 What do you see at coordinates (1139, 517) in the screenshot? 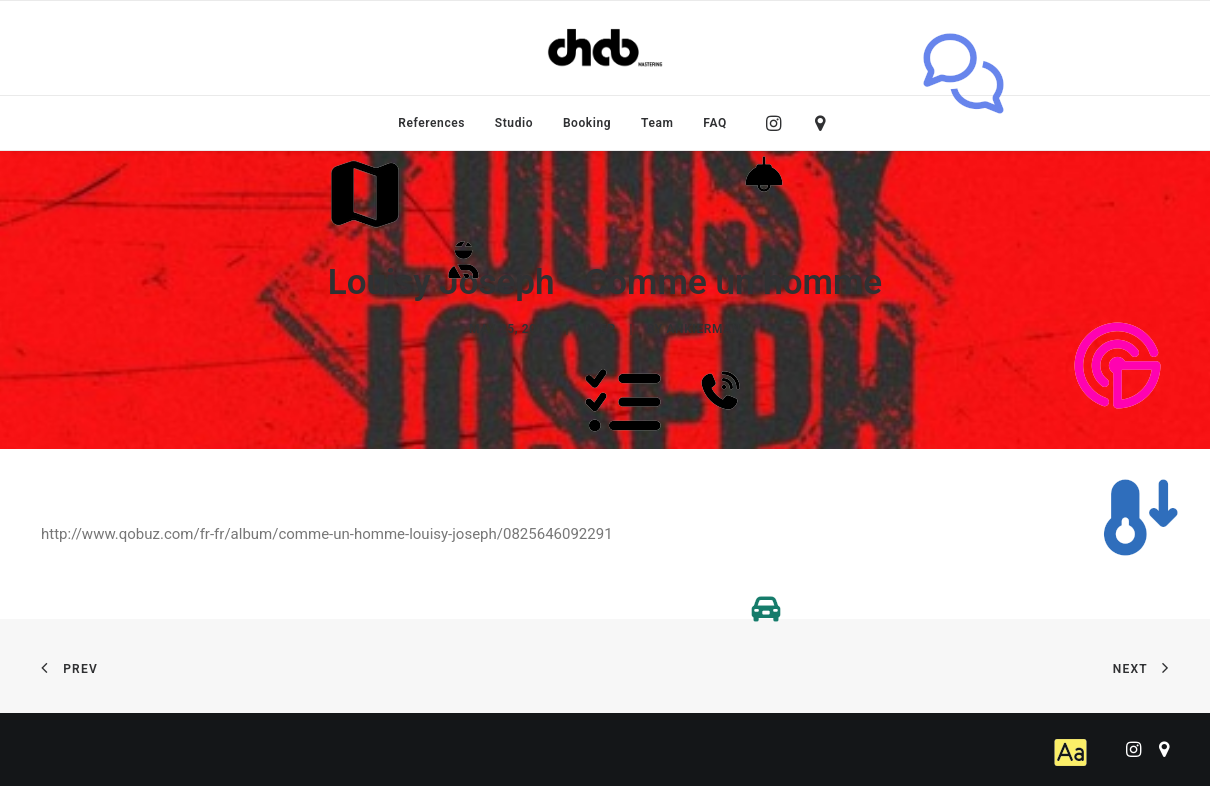
I see `decrease temperature setting` at bounding box center [1139, 517].